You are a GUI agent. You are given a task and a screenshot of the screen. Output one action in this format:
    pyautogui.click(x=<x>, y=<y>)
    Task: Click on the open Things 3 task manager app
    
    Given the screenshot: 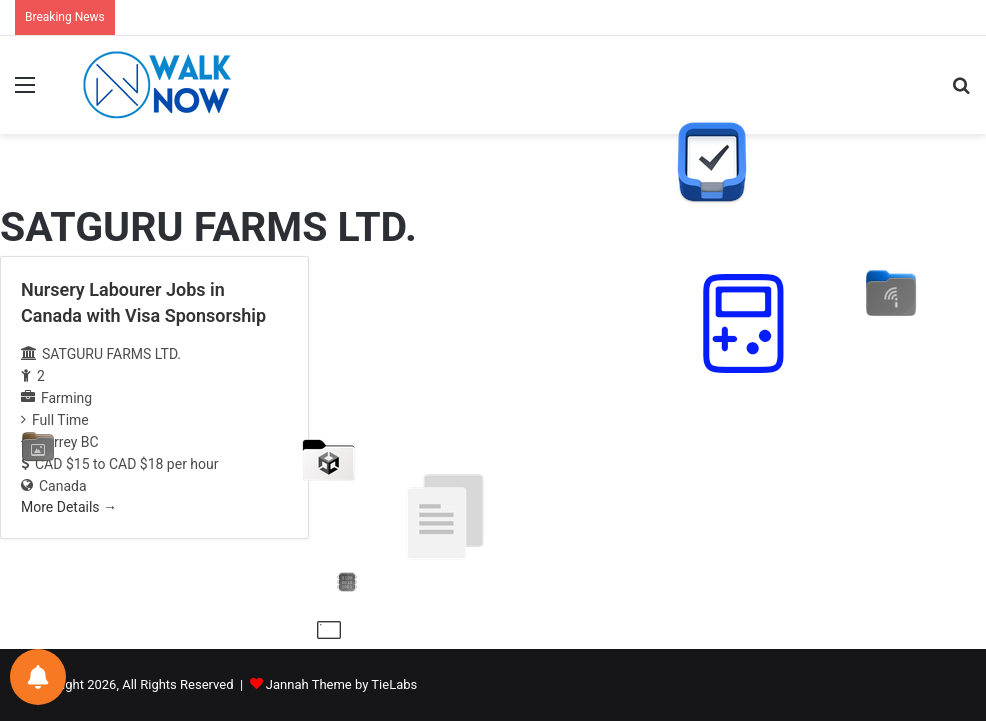 What is the action you would take?
    pyautogui.click(x=712, y=162)
    